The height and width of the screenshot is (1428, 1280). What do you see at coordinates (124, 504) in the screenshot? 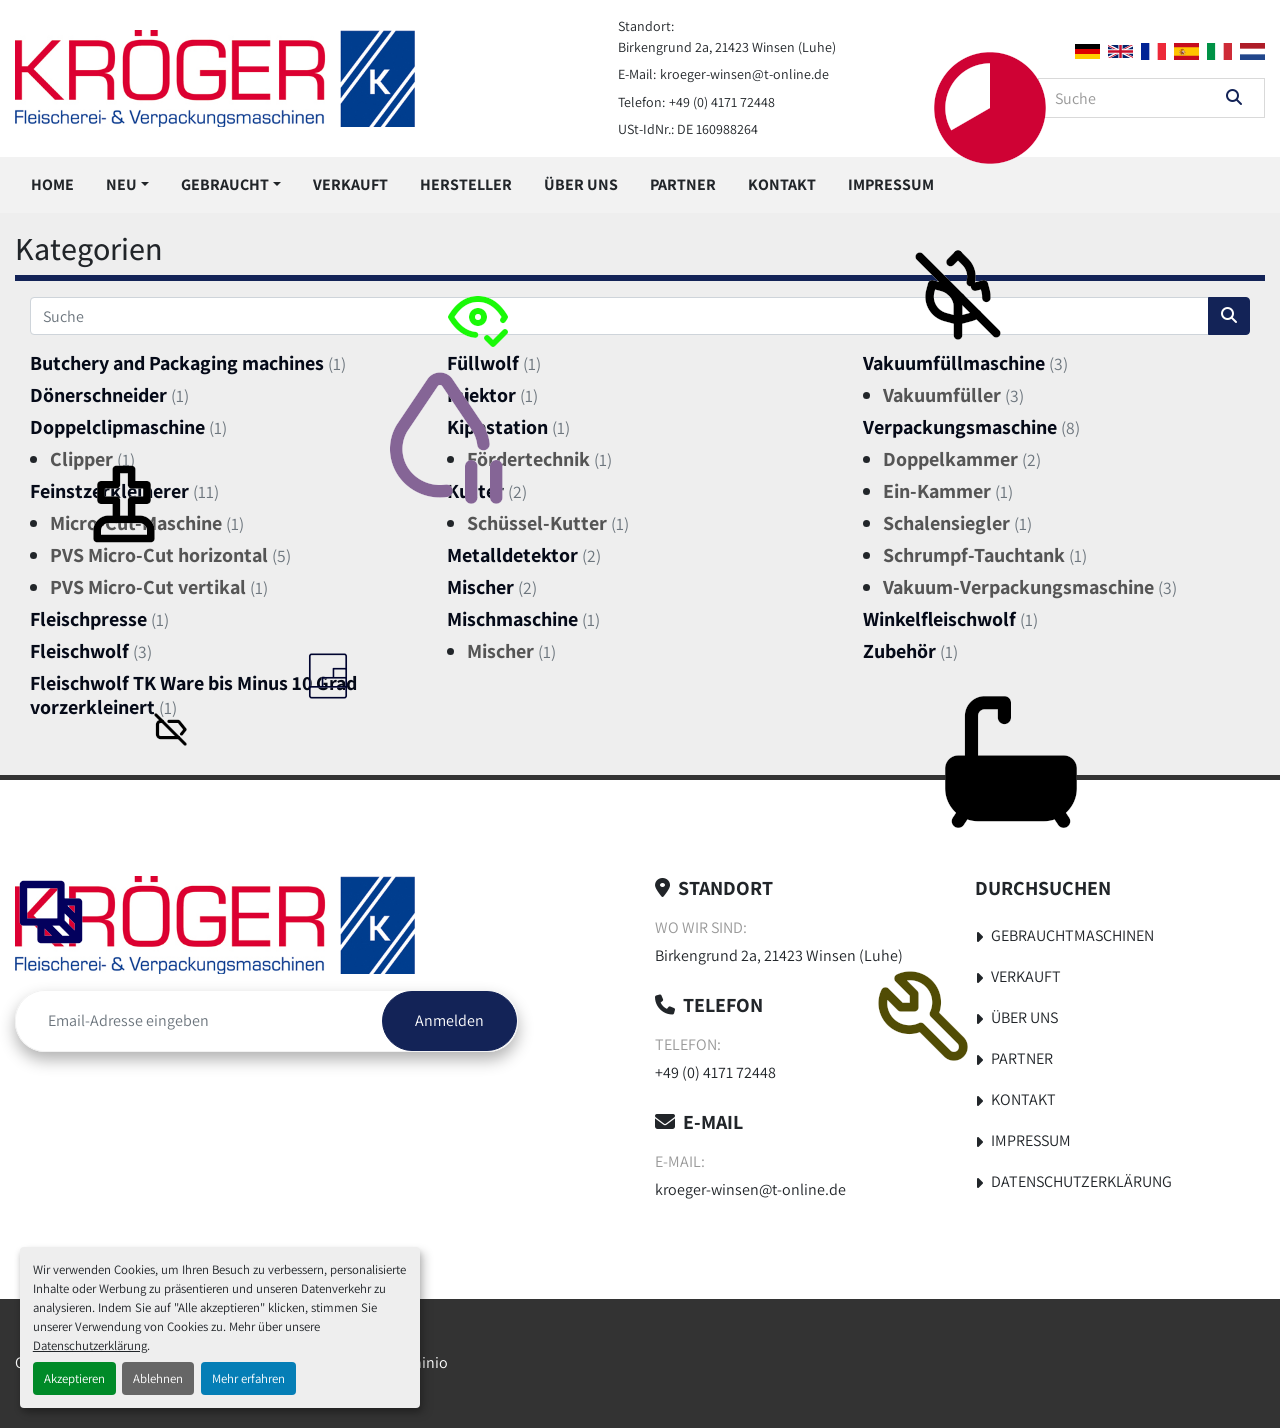
I see `indicates a deceased user or memorial account` at bounding box center [124, 504].